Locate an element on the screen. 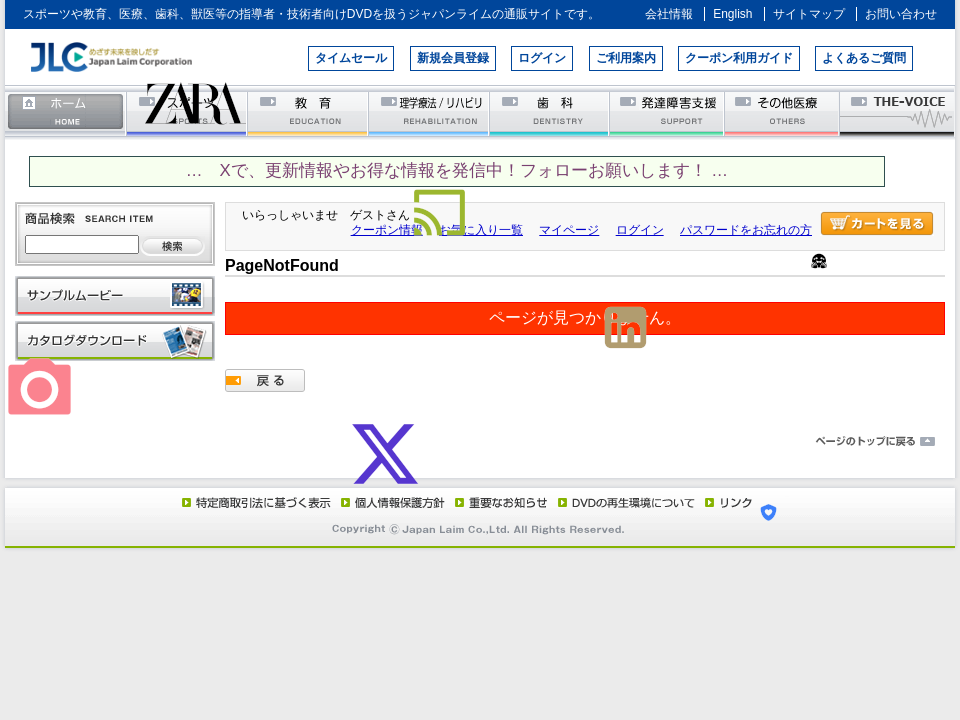 The height and width of the screenshot is (720, 960). visit the Zara website or app is located at coordinates (195, 103).